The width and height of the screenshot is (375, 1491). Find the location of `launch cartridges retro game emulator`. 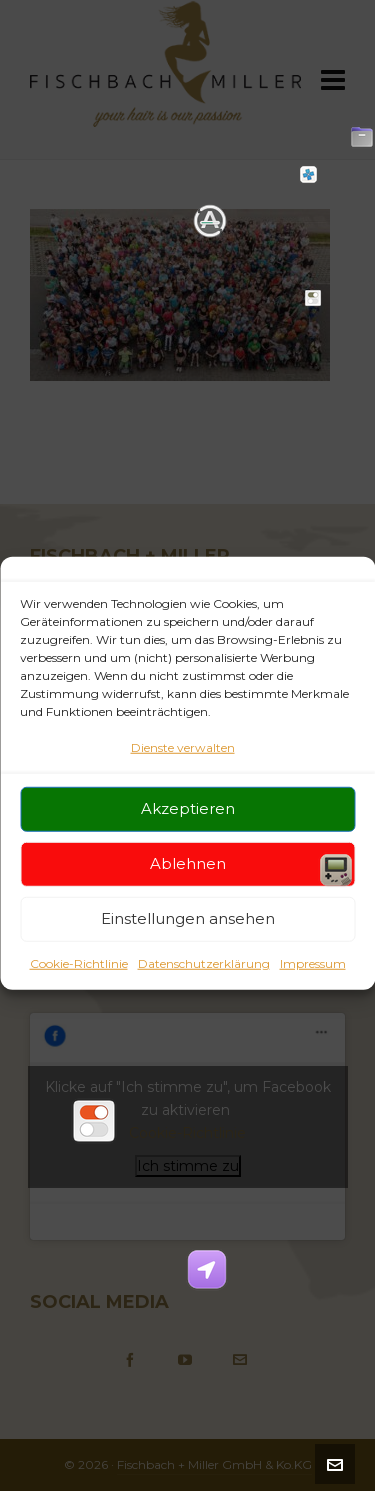

launch cartridges retro game emulator is located at coordinates (336, 870).